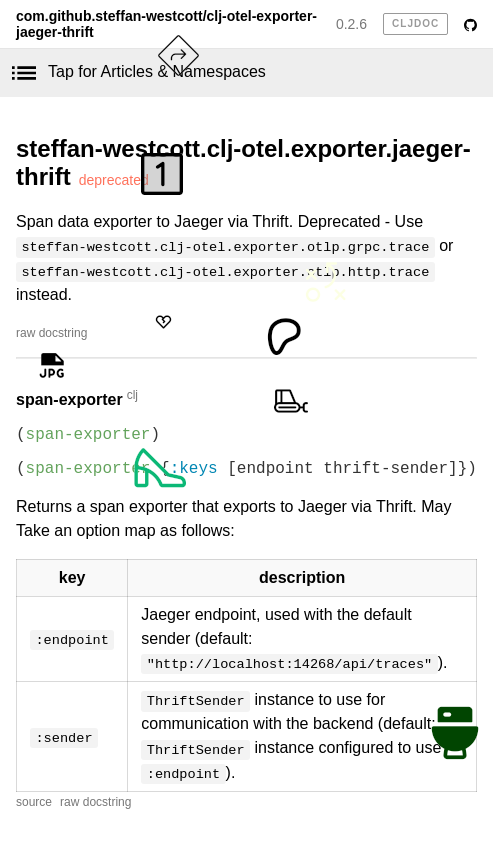 This screenshot has width=493, height=842. Describe the element at coordinates (163, 321) in the screenshot. I see `unlike or remove from favorites` at that location.